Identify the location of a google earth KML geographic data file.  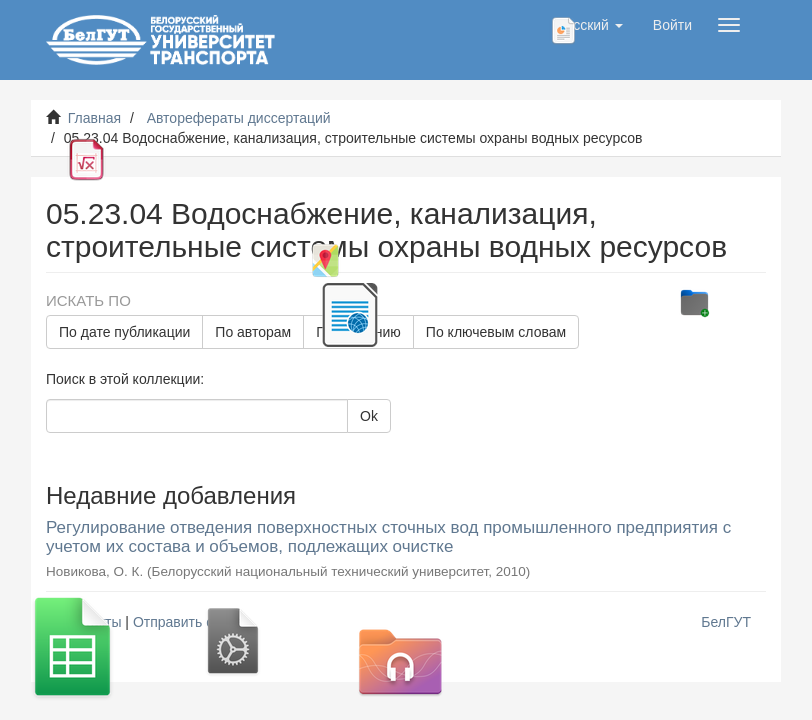
(325, 260).